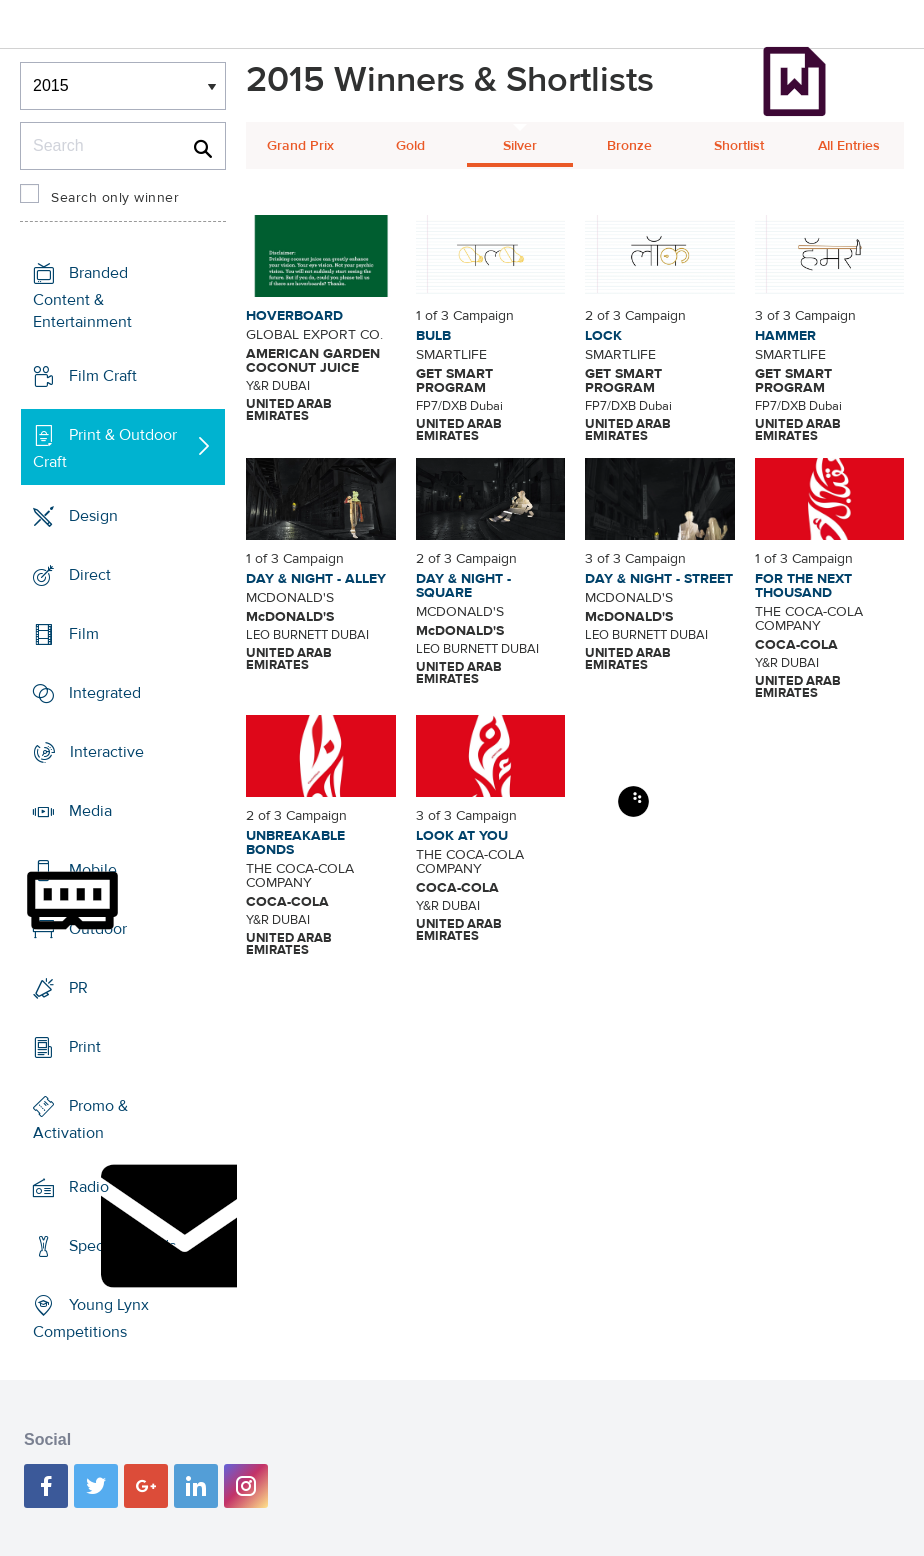 Image resolution: width=924 pixels, height=1556 pixels. Describe the element at coordinates (794, 81) in the screenshot. I see `open a Microsoft Word document` at that location.